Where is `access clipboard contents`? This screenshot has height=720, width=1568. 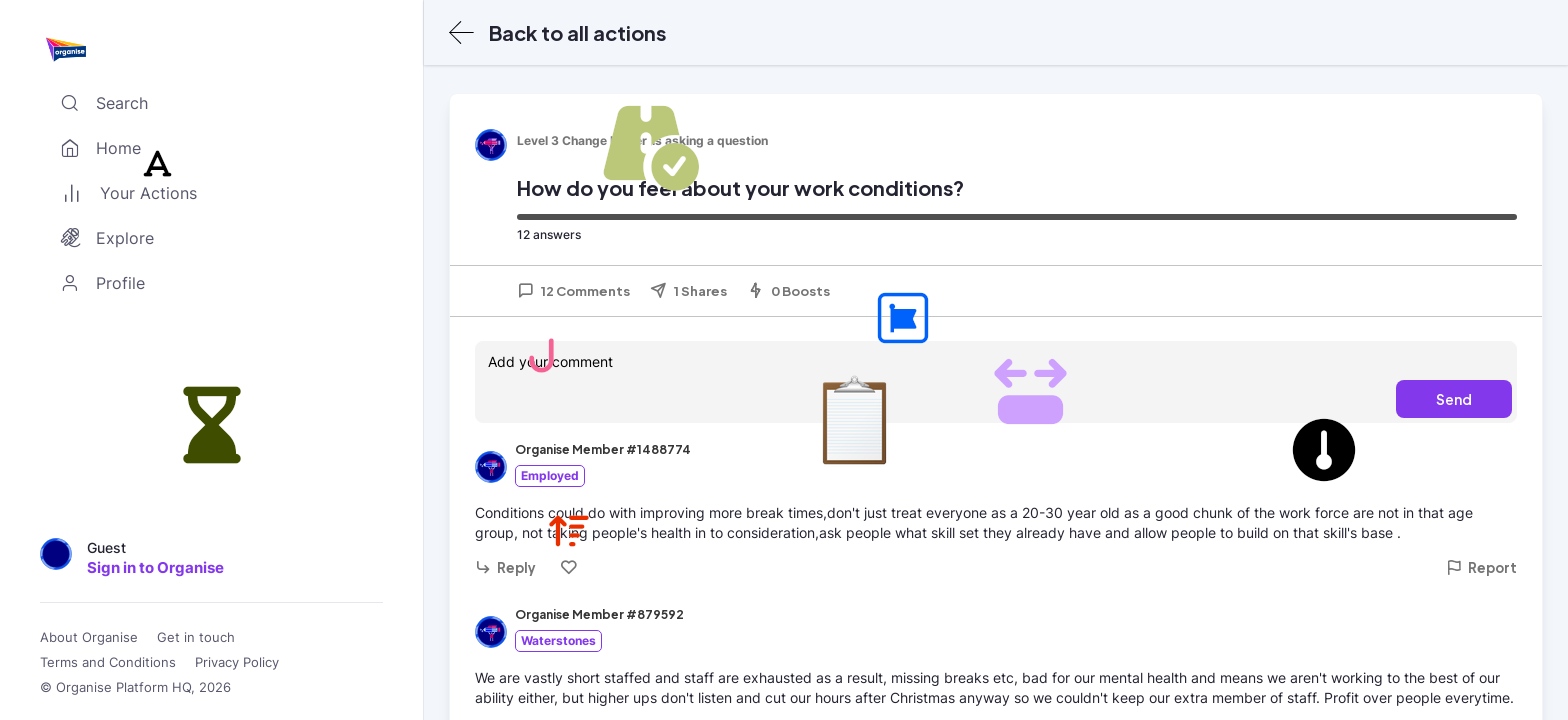 access clipboard contents is located at coordinates (854, 420).